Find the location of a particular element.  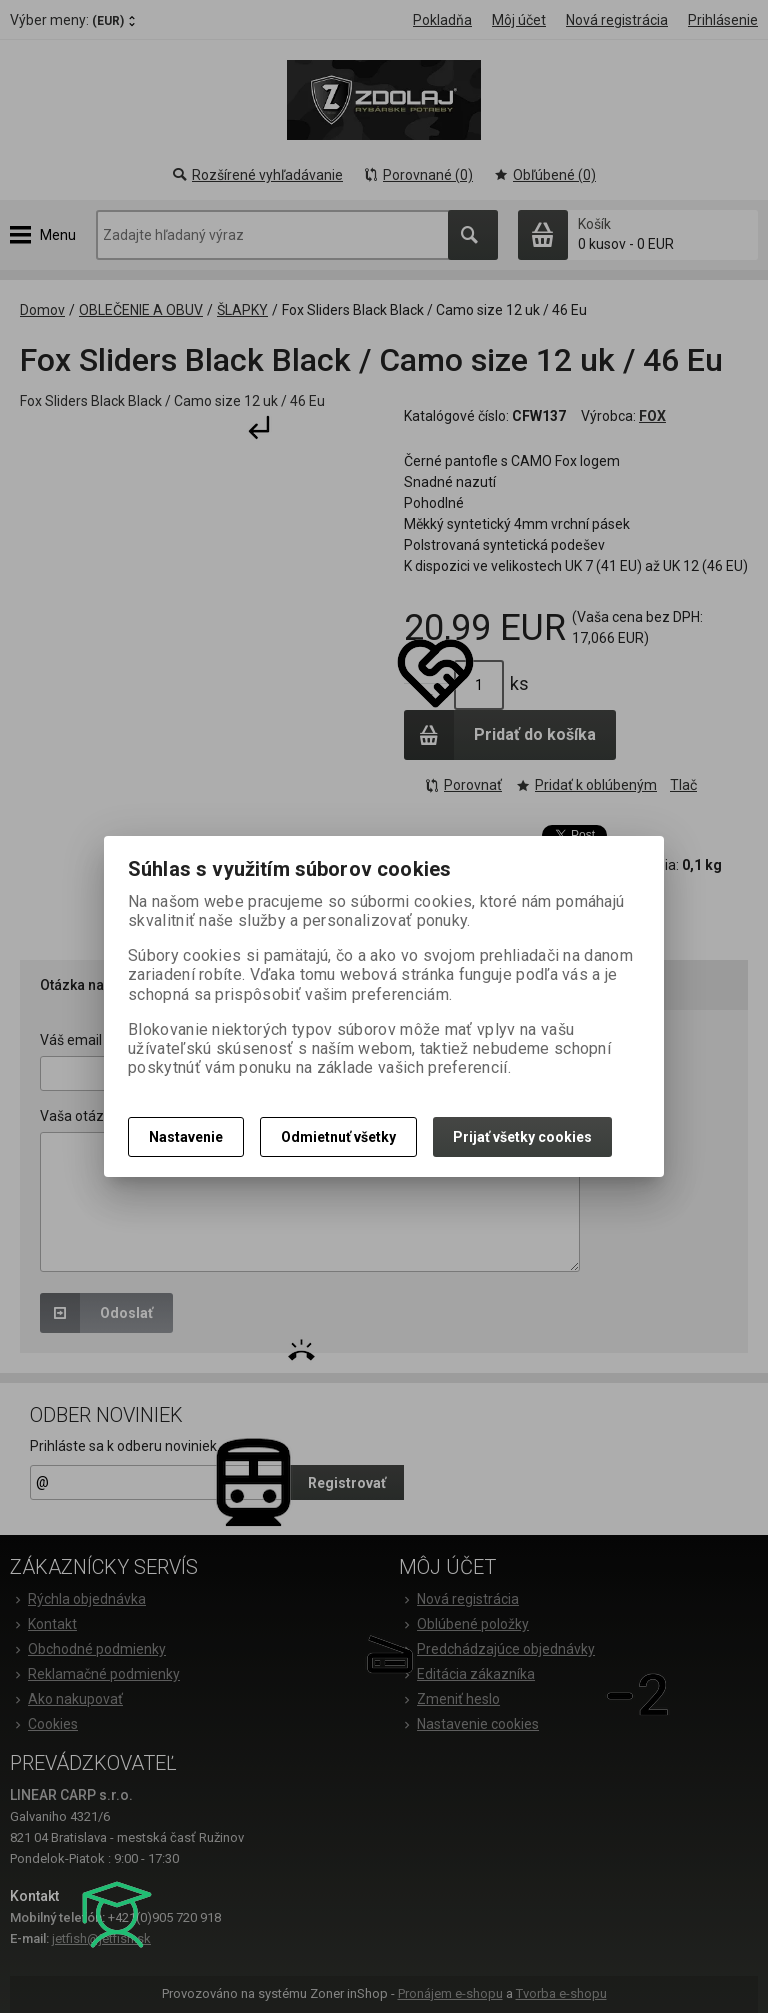

decrease exposure by 2 stops is located at coordinates (639, 1696).